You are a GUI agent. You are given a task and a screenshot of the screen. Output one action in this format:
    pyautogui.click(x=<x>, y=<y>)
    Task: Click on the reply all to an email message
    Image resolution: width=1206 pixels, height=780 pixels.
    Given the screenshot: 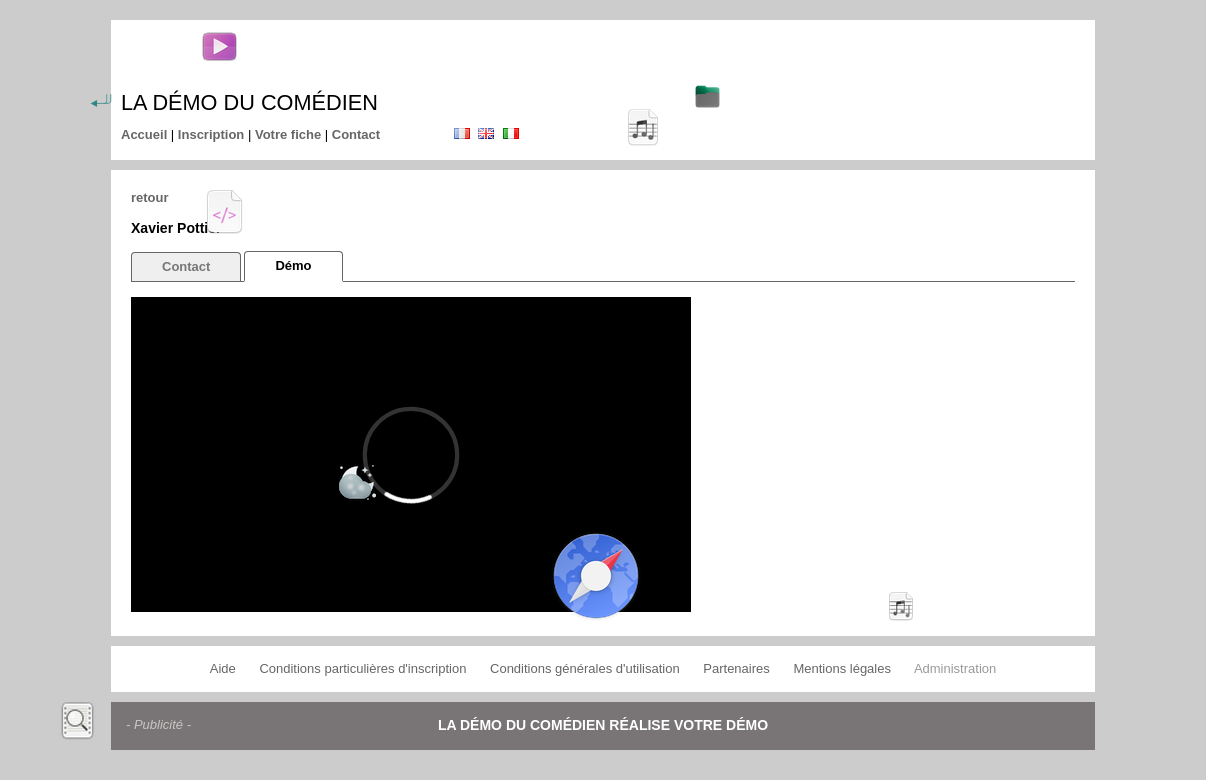 What is the action you would take?
    pyautogui.click(x=100, y=100)
    